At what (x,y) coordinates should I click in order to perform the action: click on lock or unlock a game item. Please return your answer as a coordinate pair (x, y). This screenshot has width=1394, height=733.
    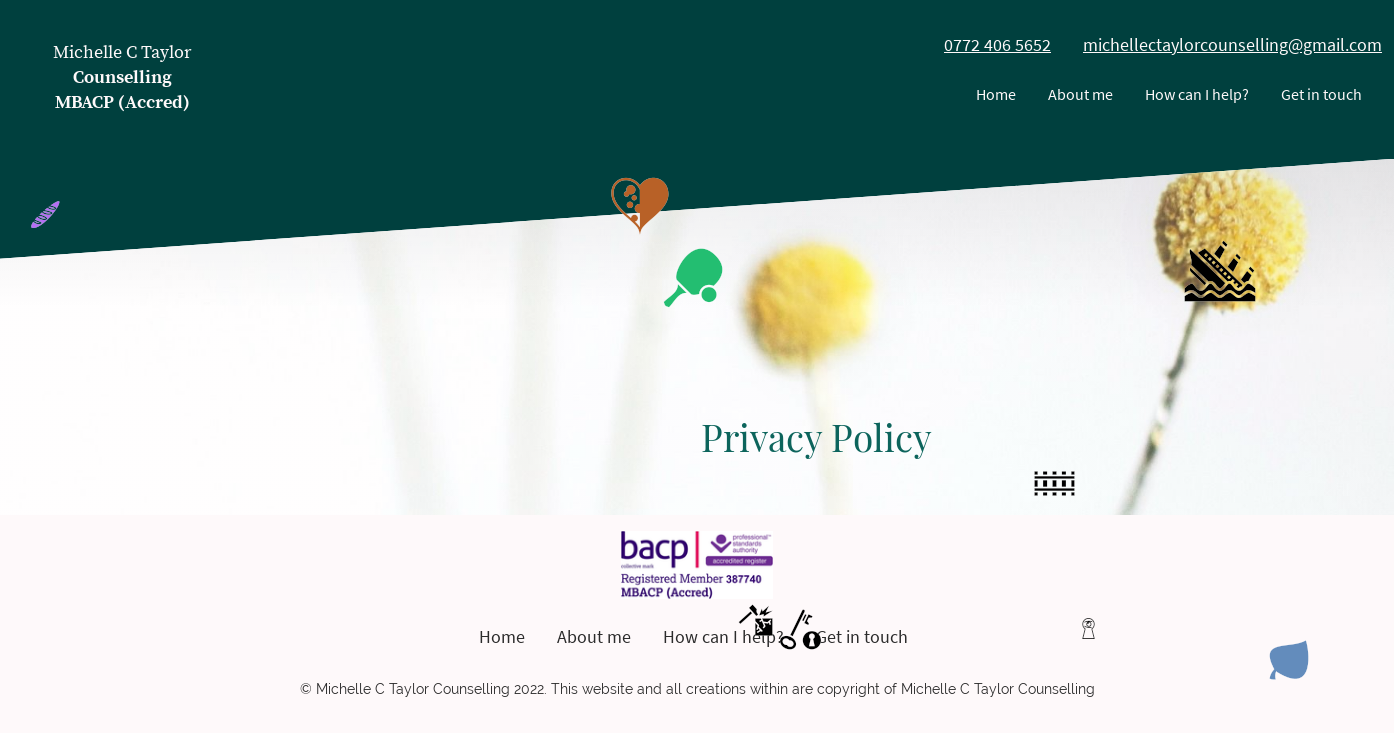
    Looking at the image, I should click on (800, 629).